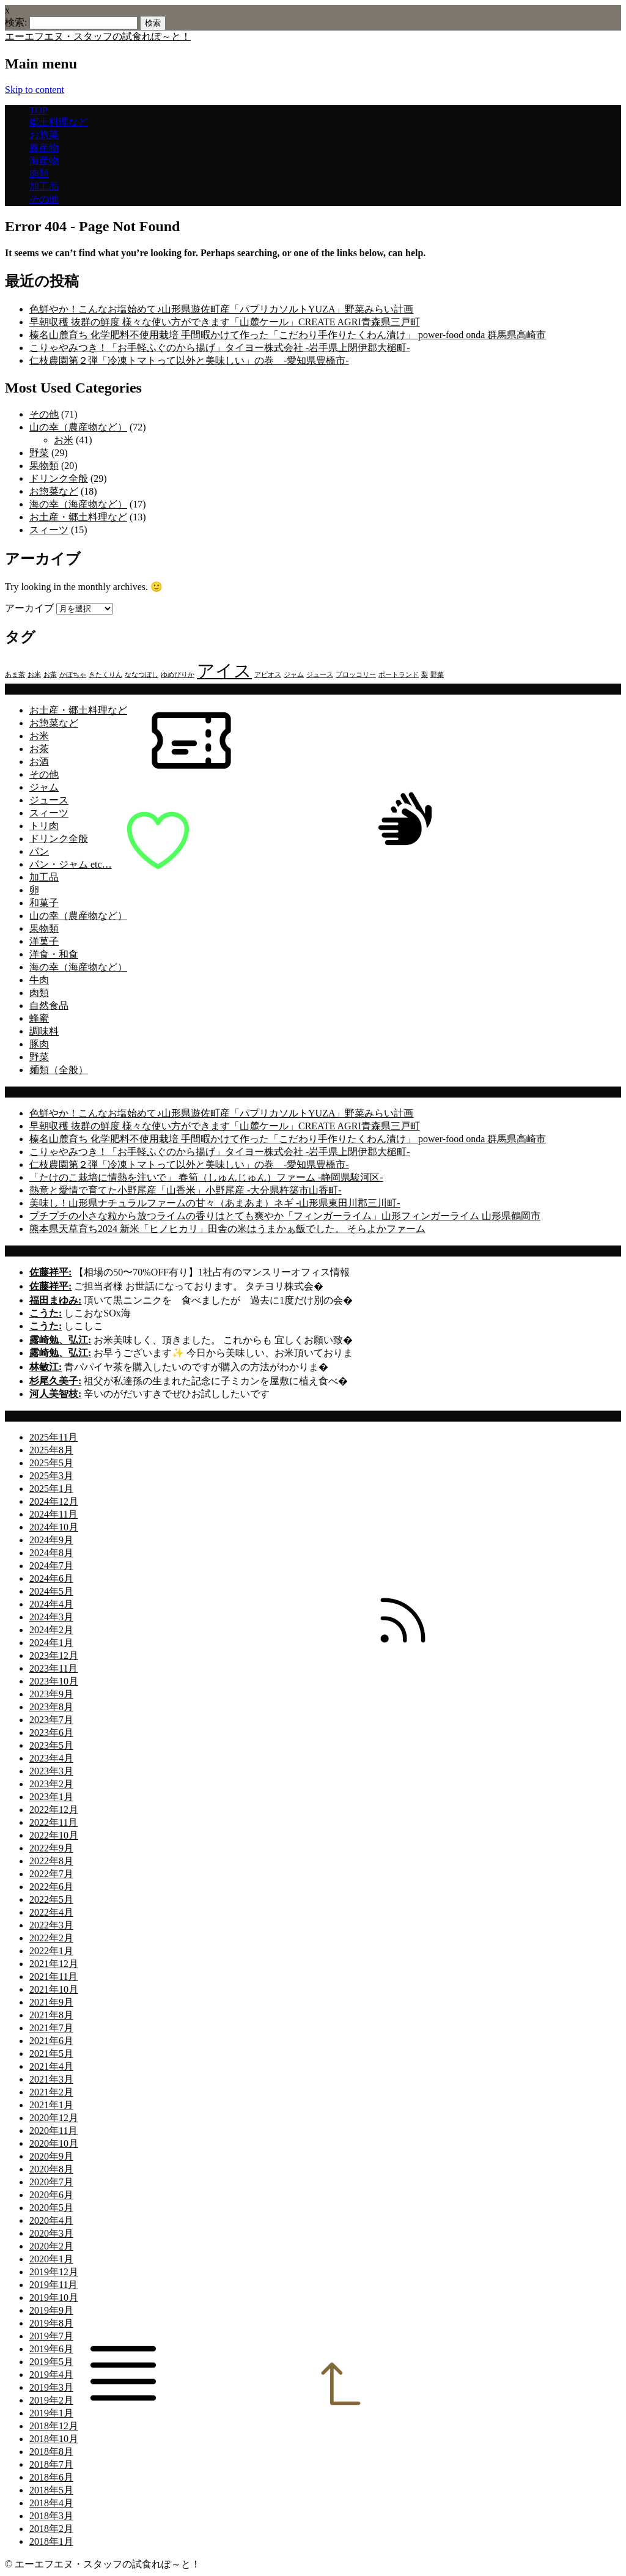 This screenshot has height=2576, width=626. Describe the element at coordinates (158, 840) in the screenshot. I see `add item to favorites` at that location.